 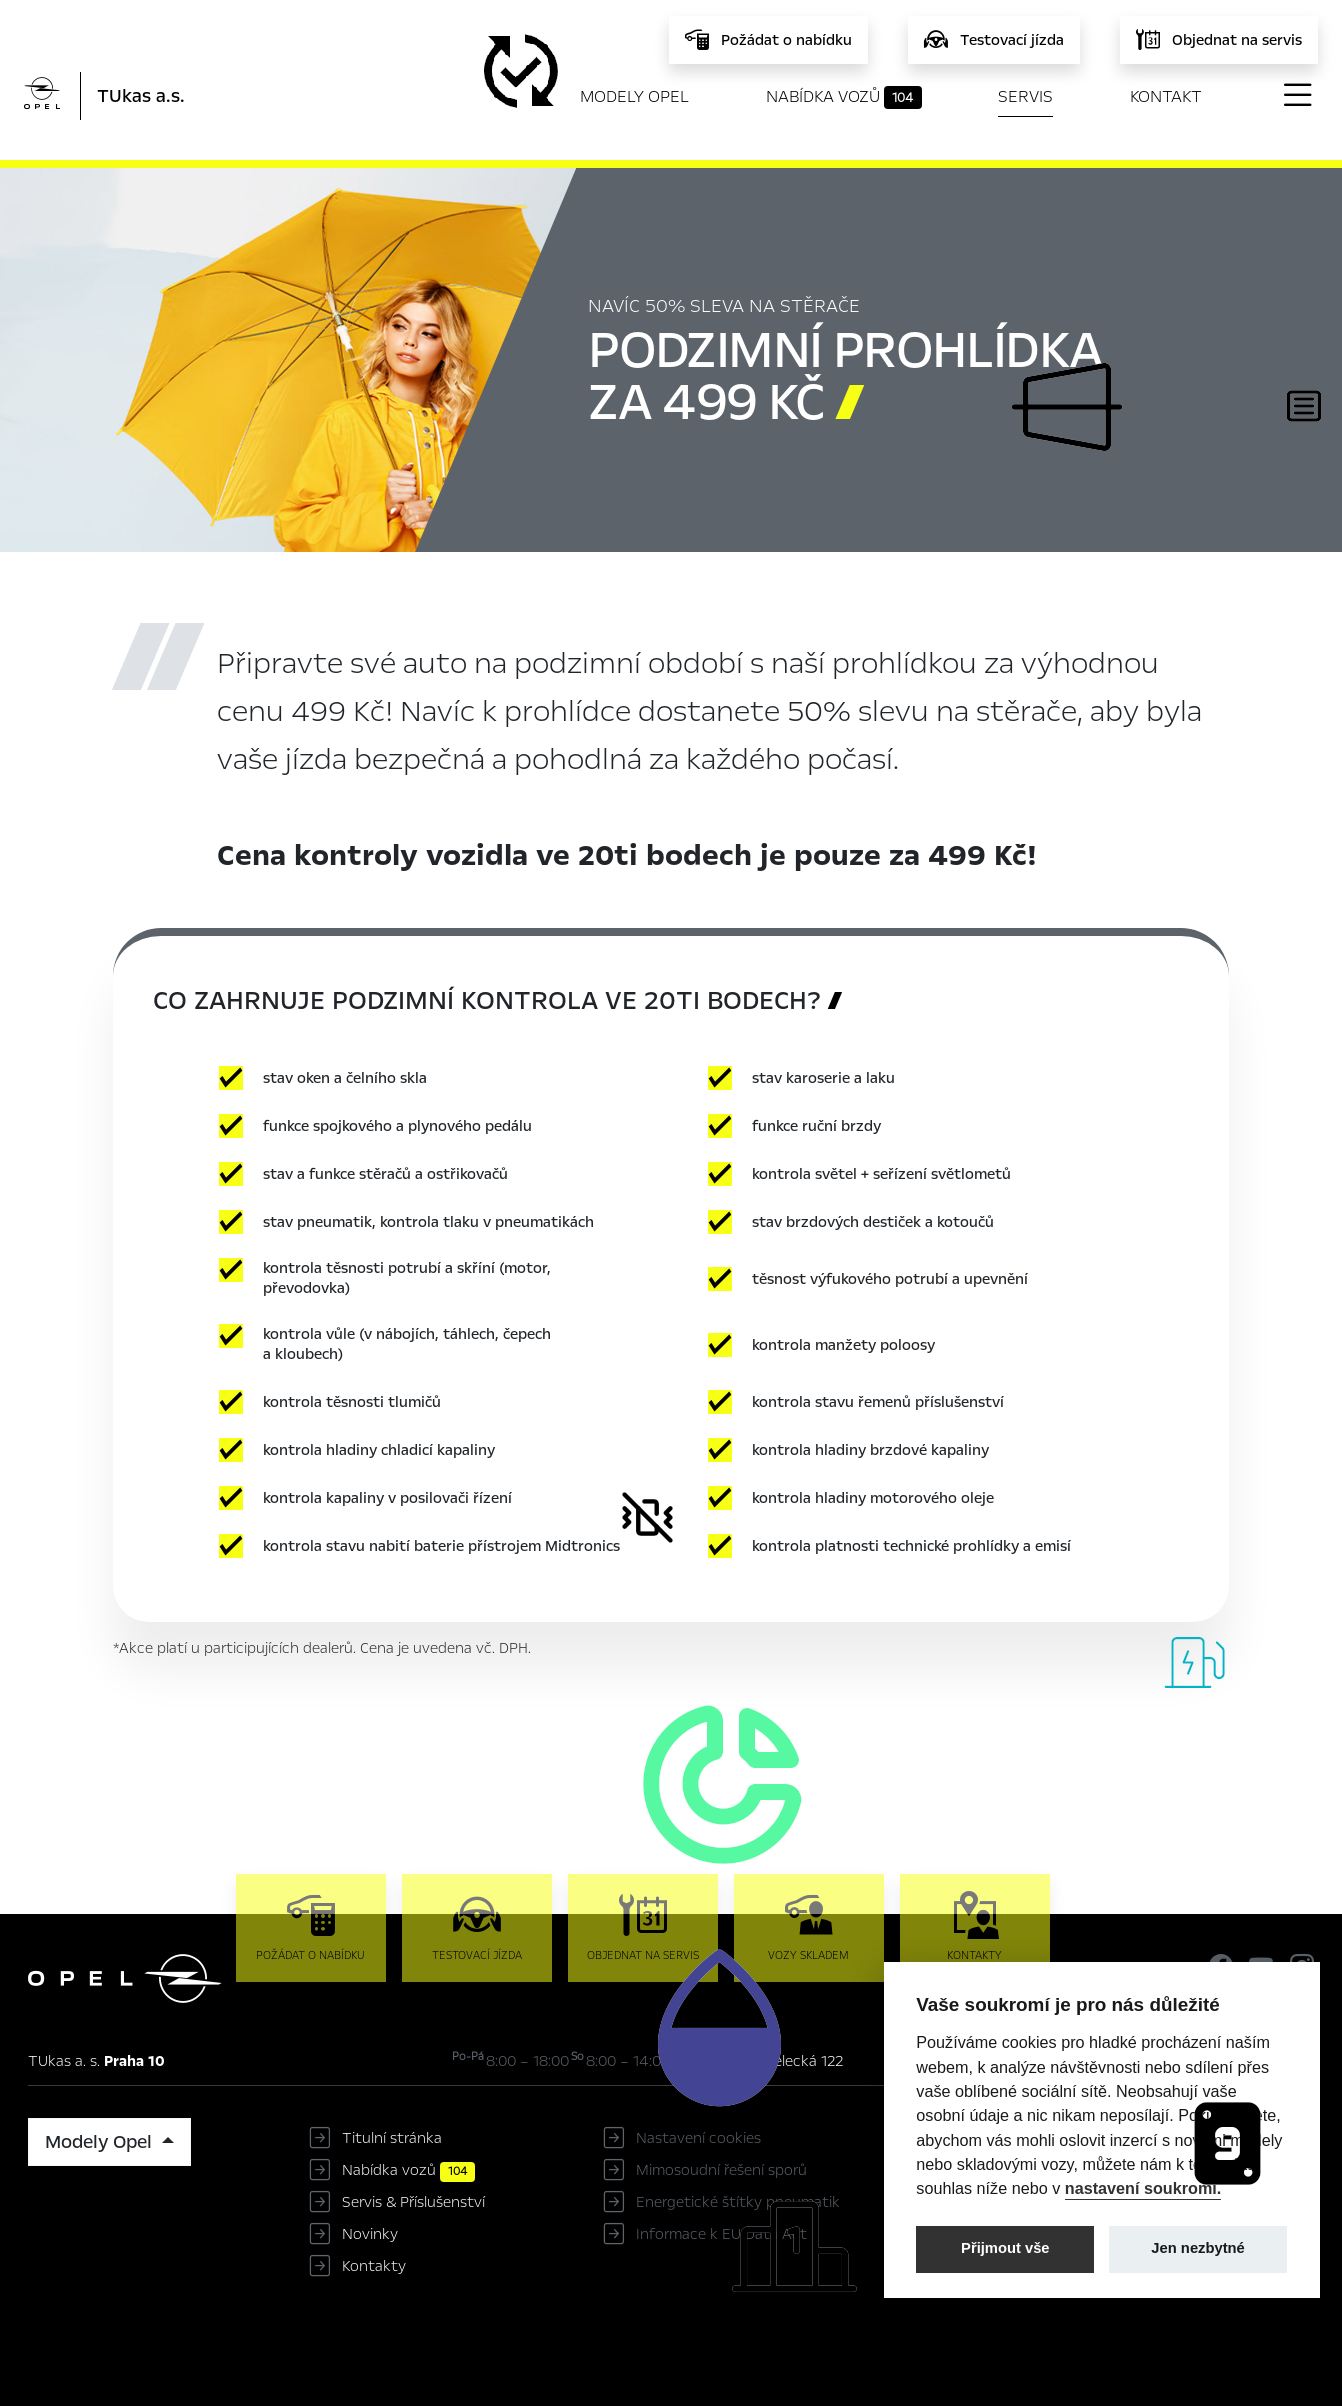 I want to click on adjust perspective or viewing angle, so click(x=1067, y=407).